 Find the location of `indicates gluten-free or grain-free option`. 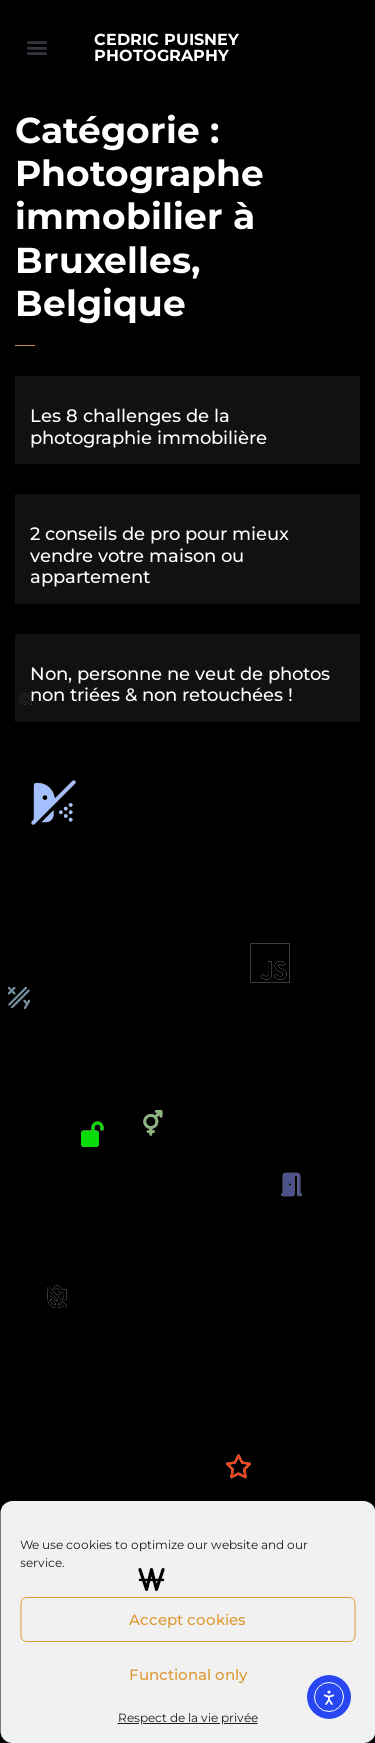

indicates gluten-free or grain-free option is located at coordinates (57, 1297).